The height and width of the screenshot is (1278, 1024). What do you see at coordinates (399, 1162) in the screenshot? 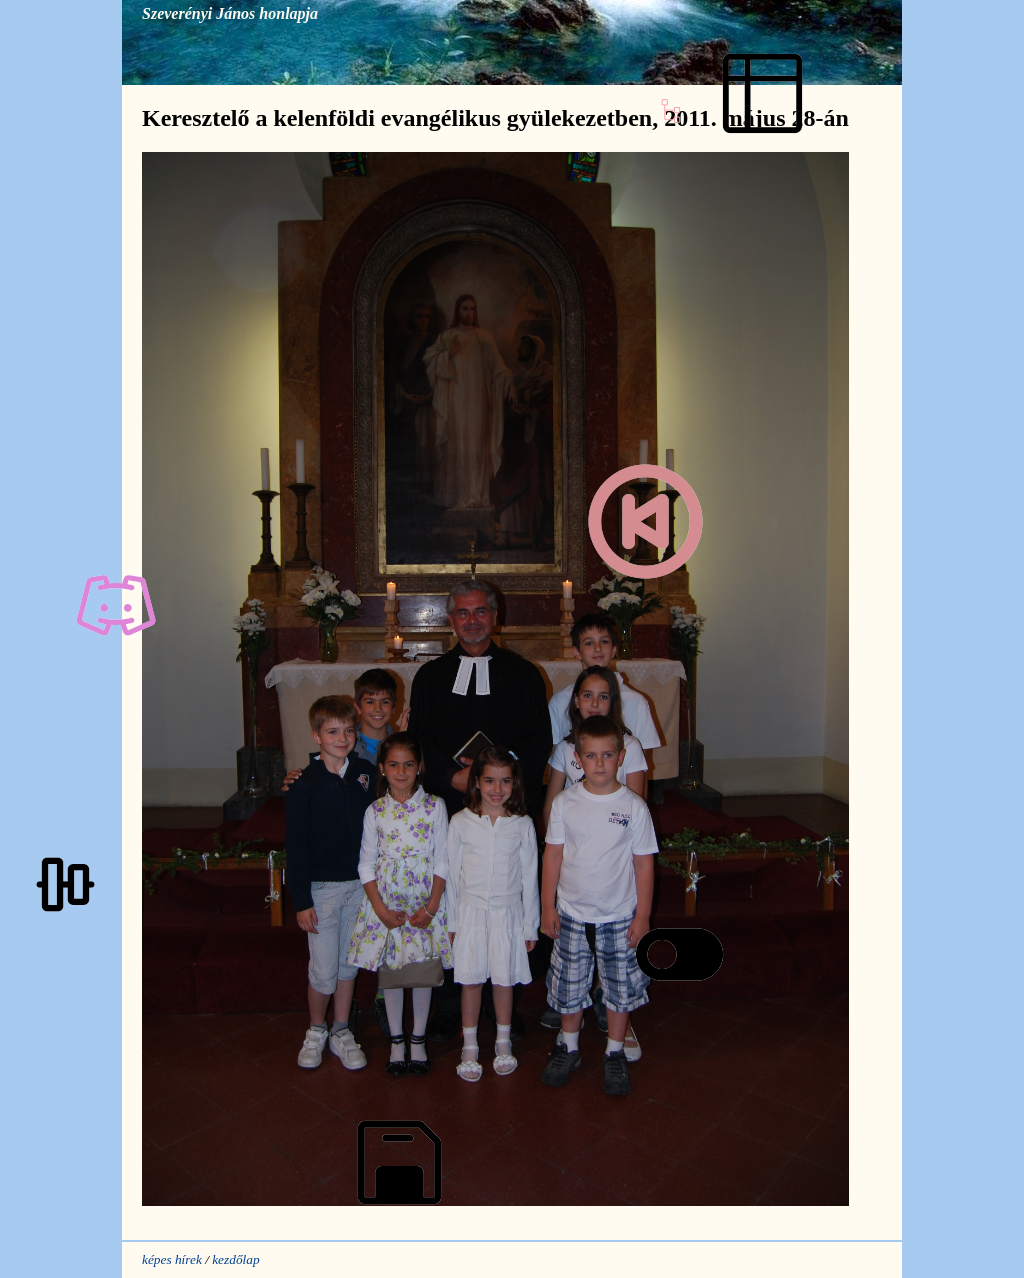
I see `save current file or document` at bounding box center [399, 1162].